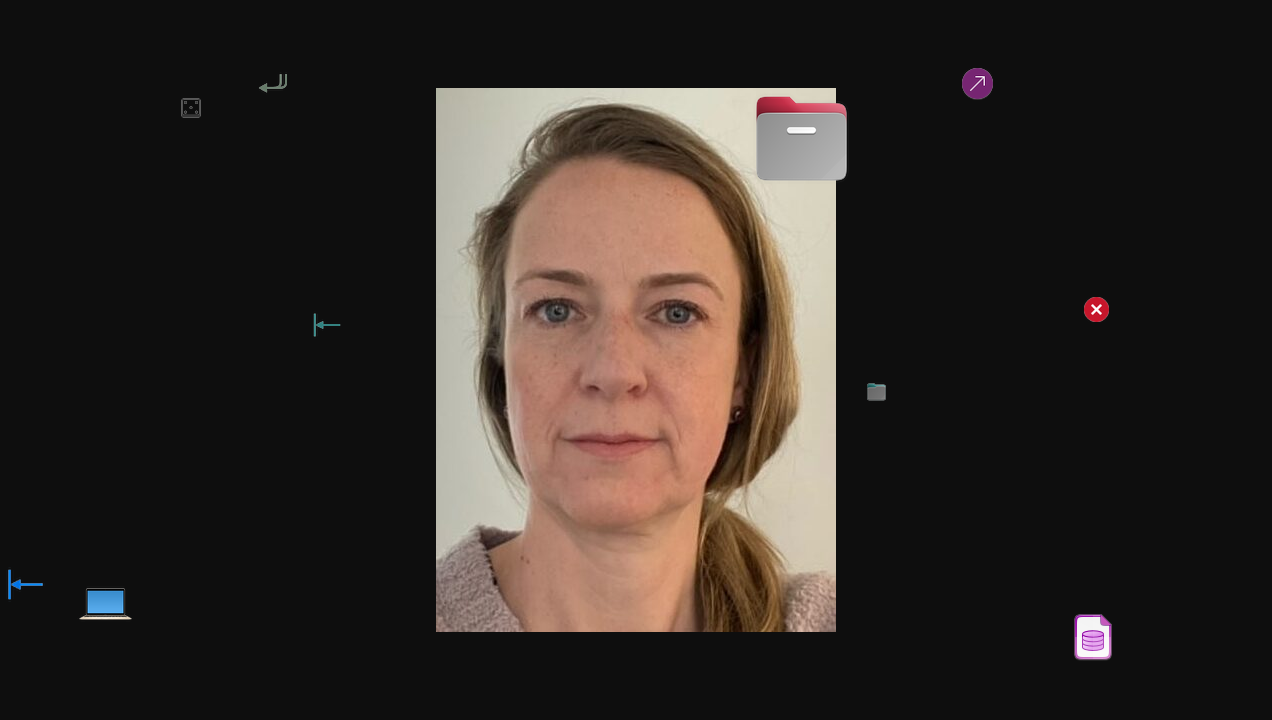  Describe the element at coordinates (876, 391) in the screenshot. I see `open folder to view contents` at that location.